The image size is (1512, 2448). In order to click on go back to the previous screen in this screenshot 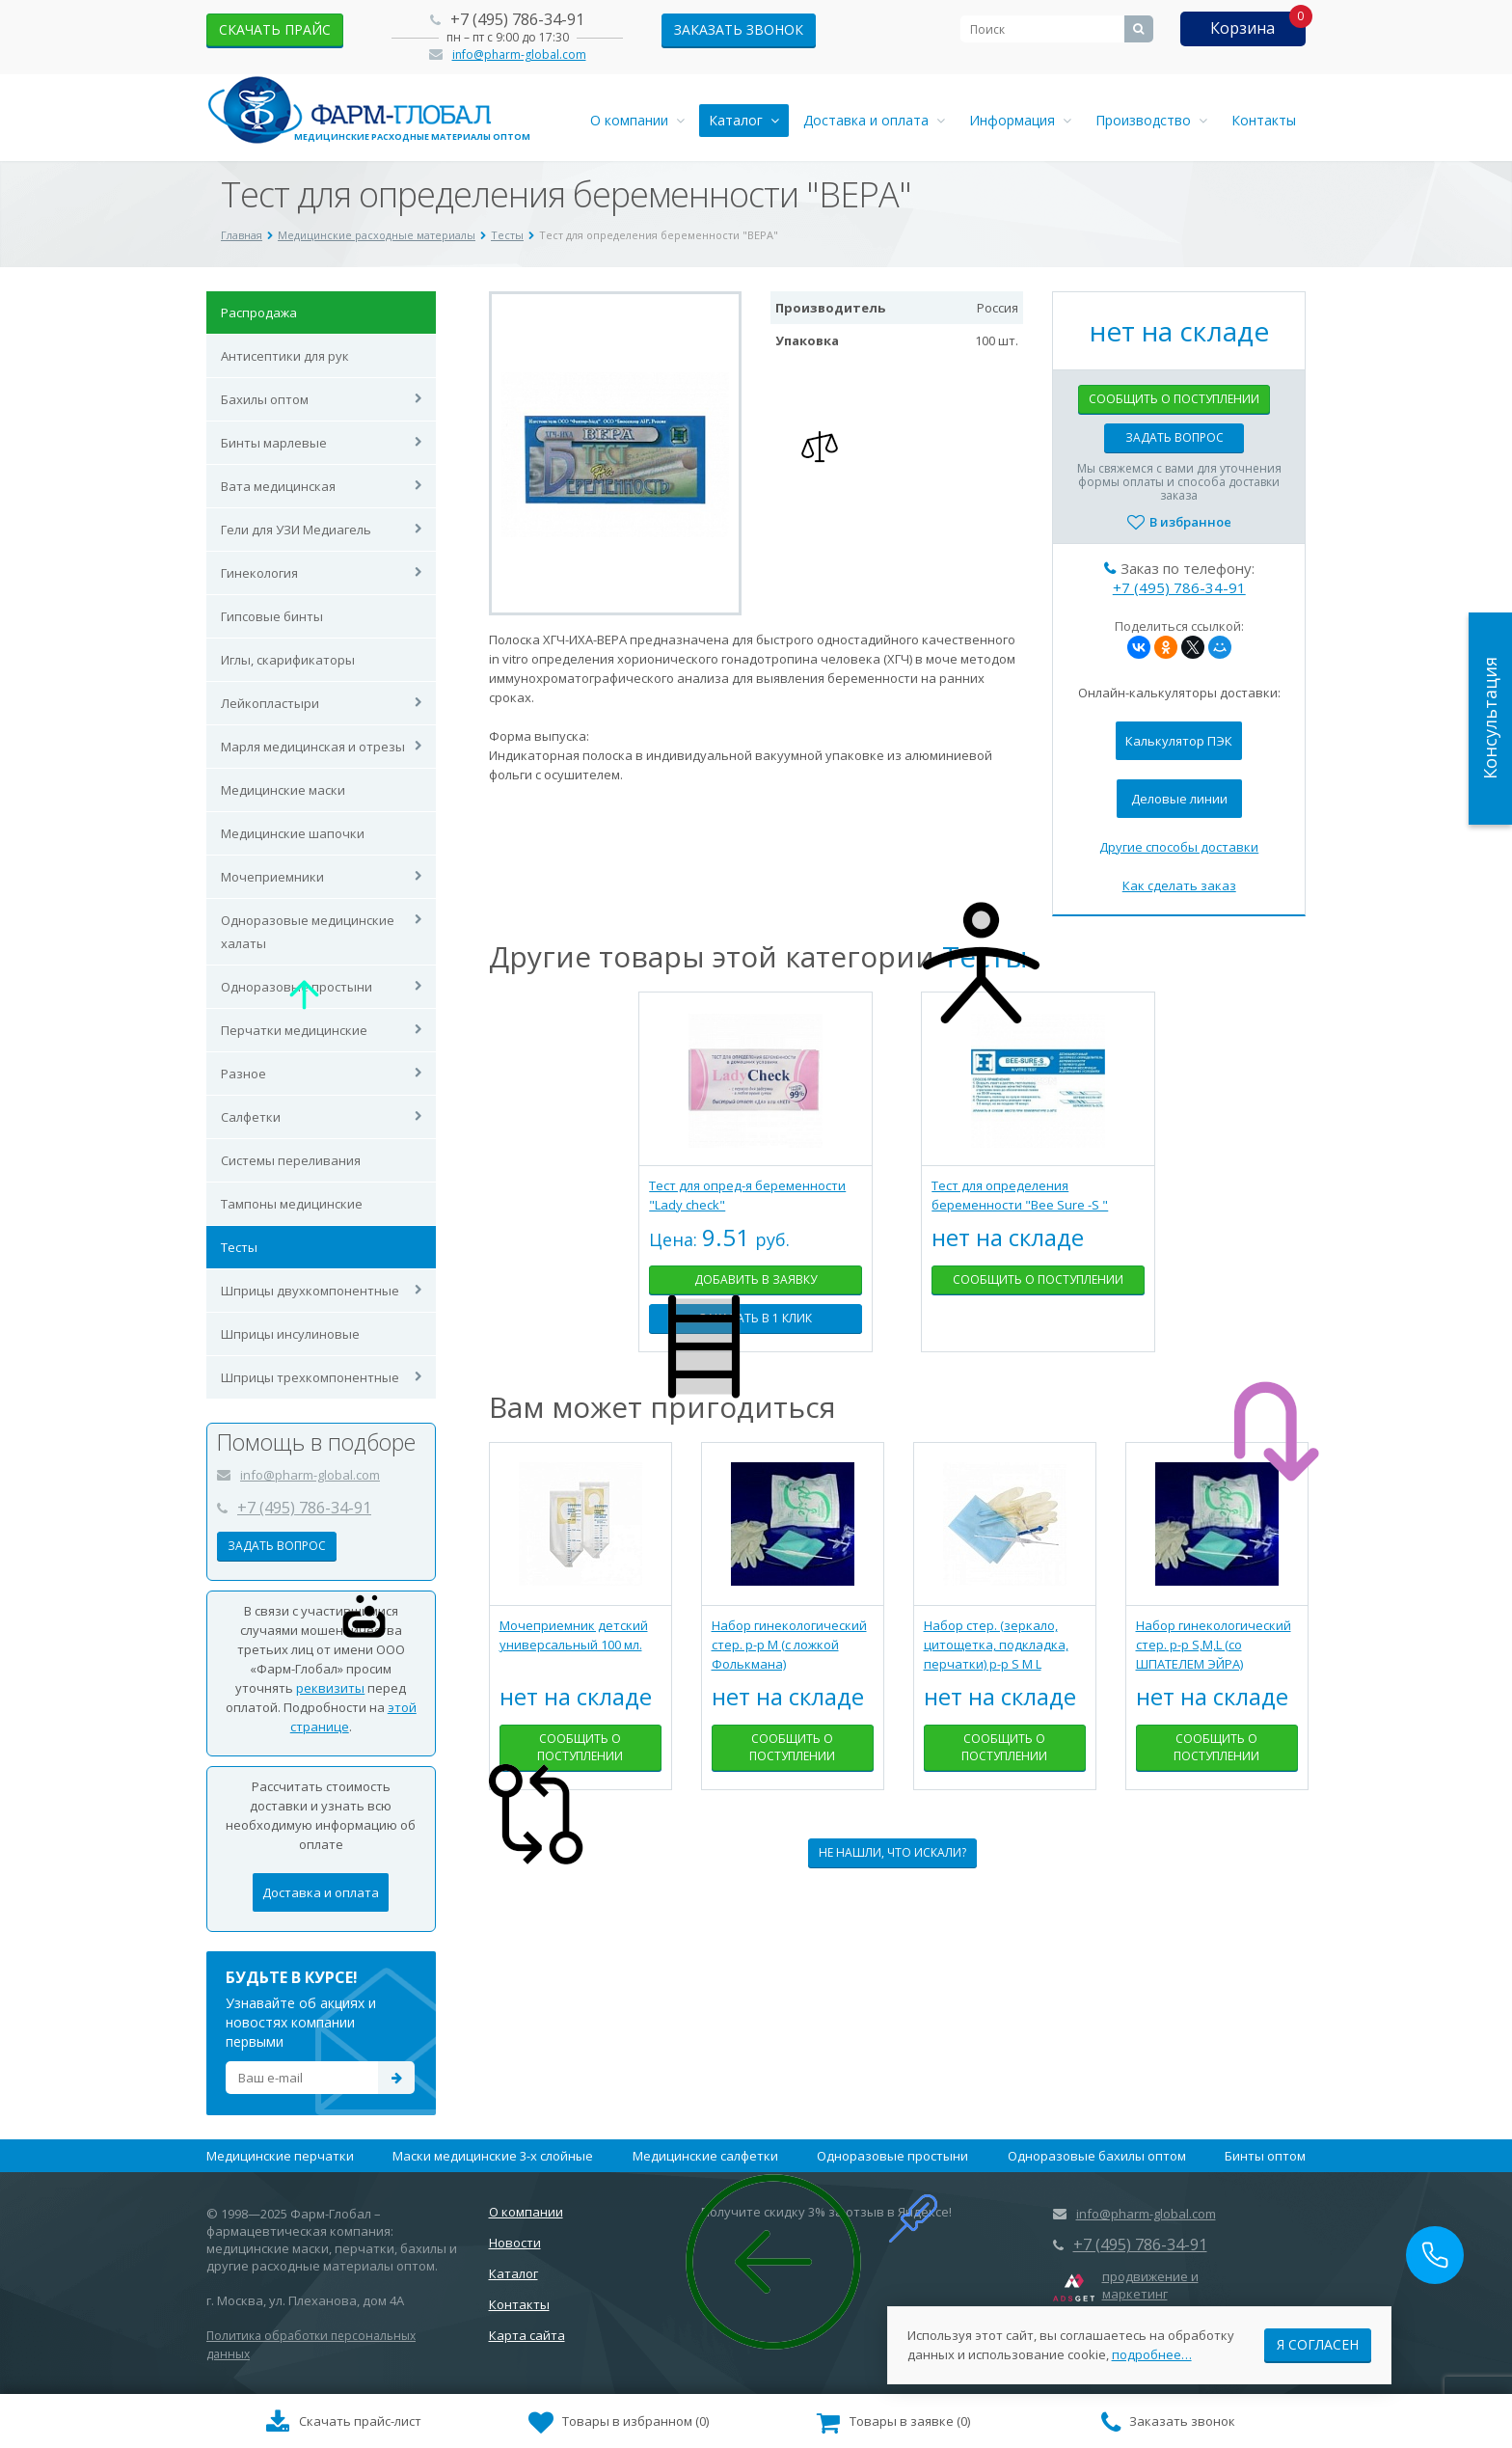, I will do `click(773, 2262)`.